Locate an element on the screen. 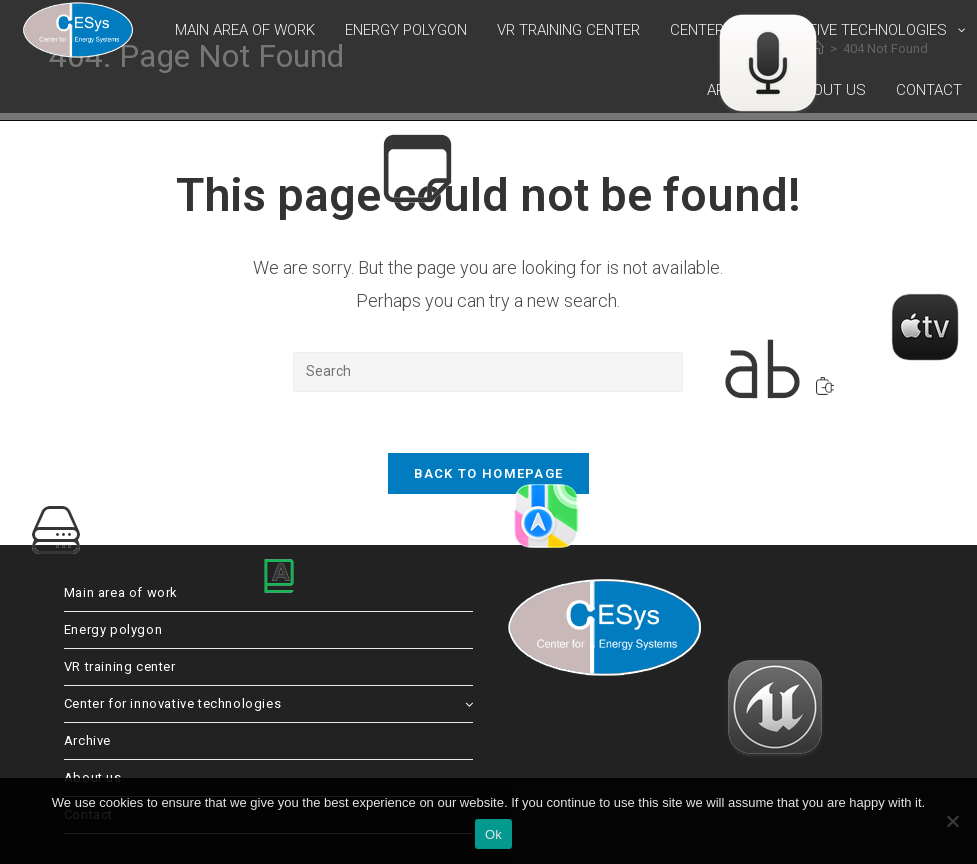 This screenshot has height=864, width=977. open the dictionary app is located at coordinates (279, 576).